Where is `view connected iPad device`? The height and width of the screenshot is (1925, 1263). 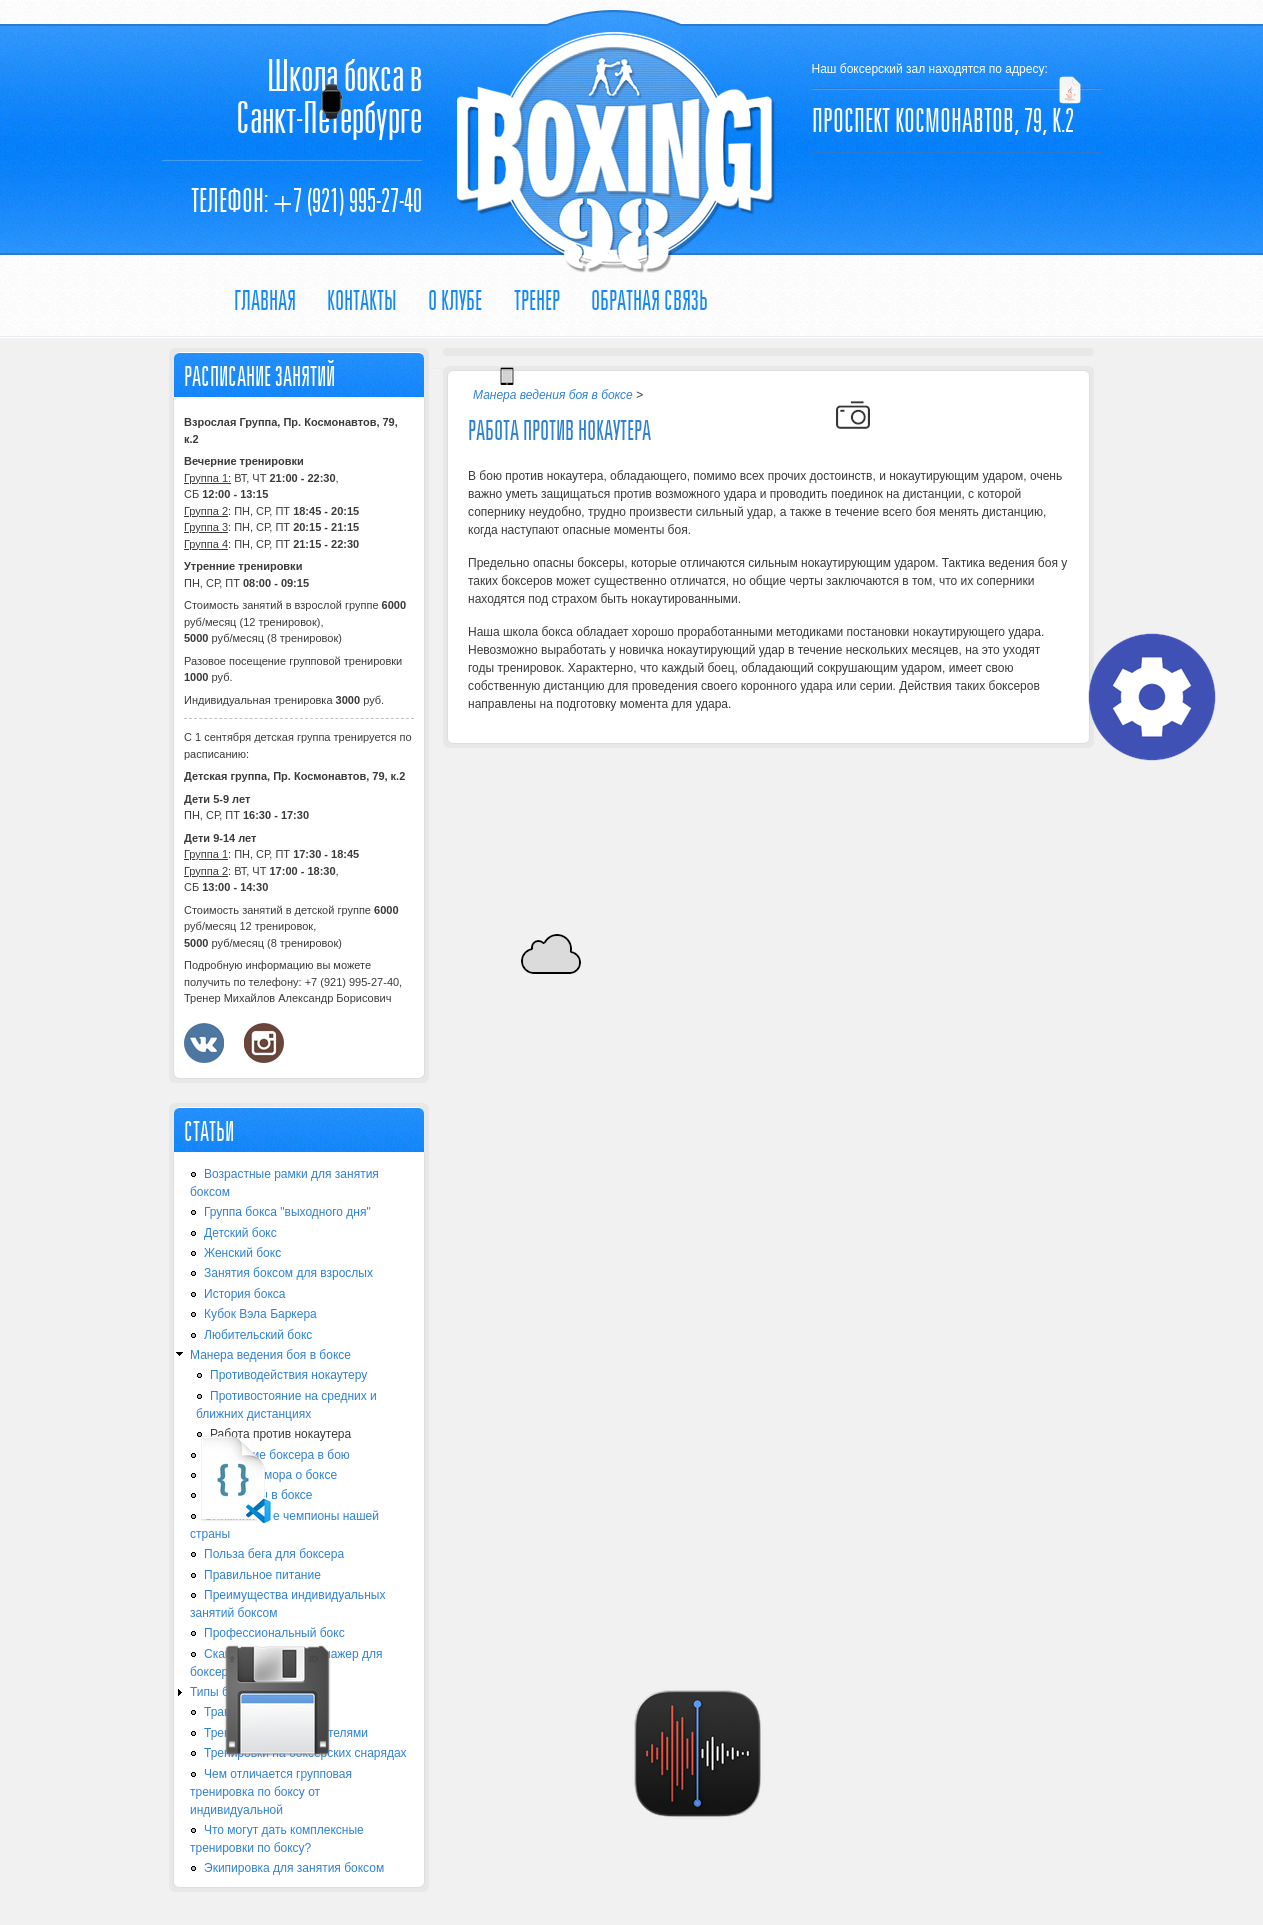
view connected iPad device is located at coordinates (507, 376).